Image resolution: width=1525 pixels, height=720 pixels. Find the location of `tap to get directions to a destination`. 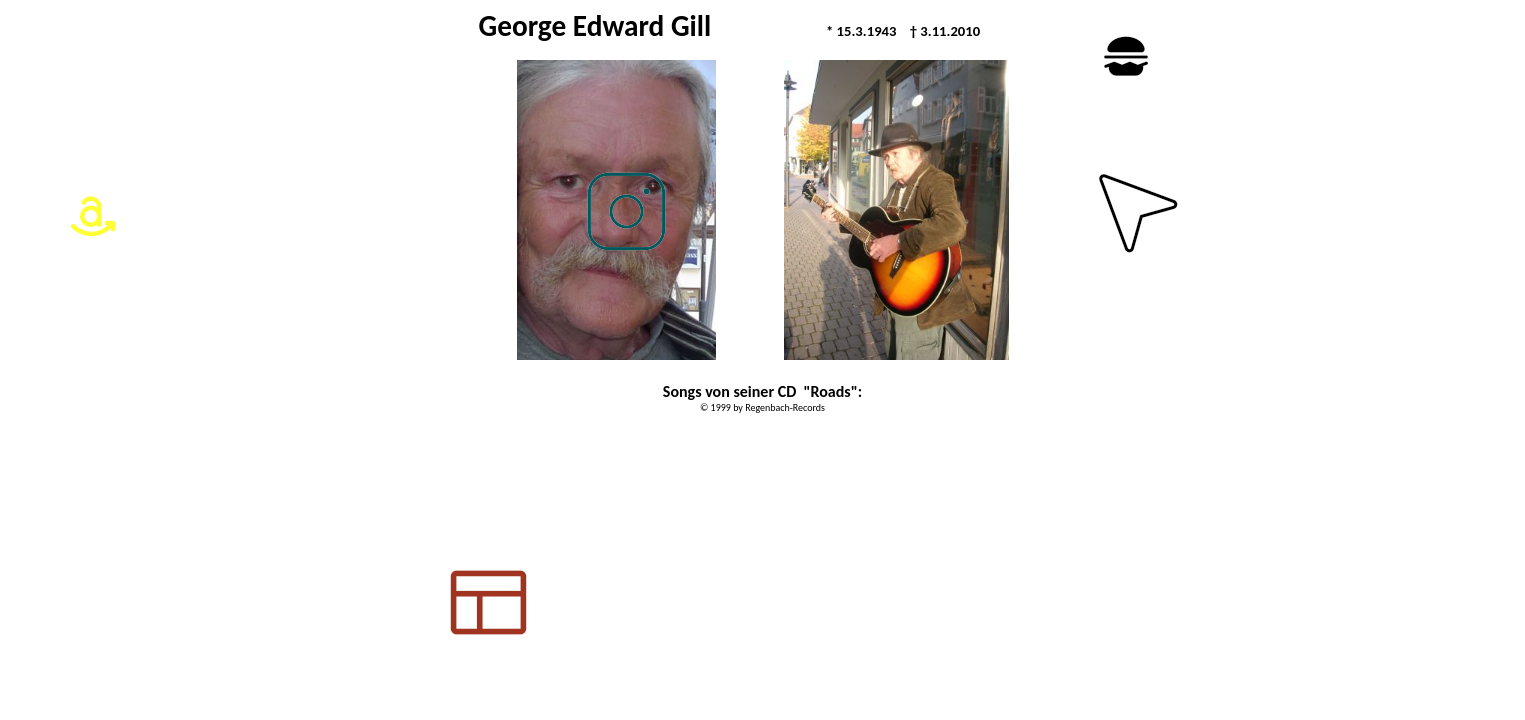

tap to get directions to a destination is located at coordinates (1132, 207).